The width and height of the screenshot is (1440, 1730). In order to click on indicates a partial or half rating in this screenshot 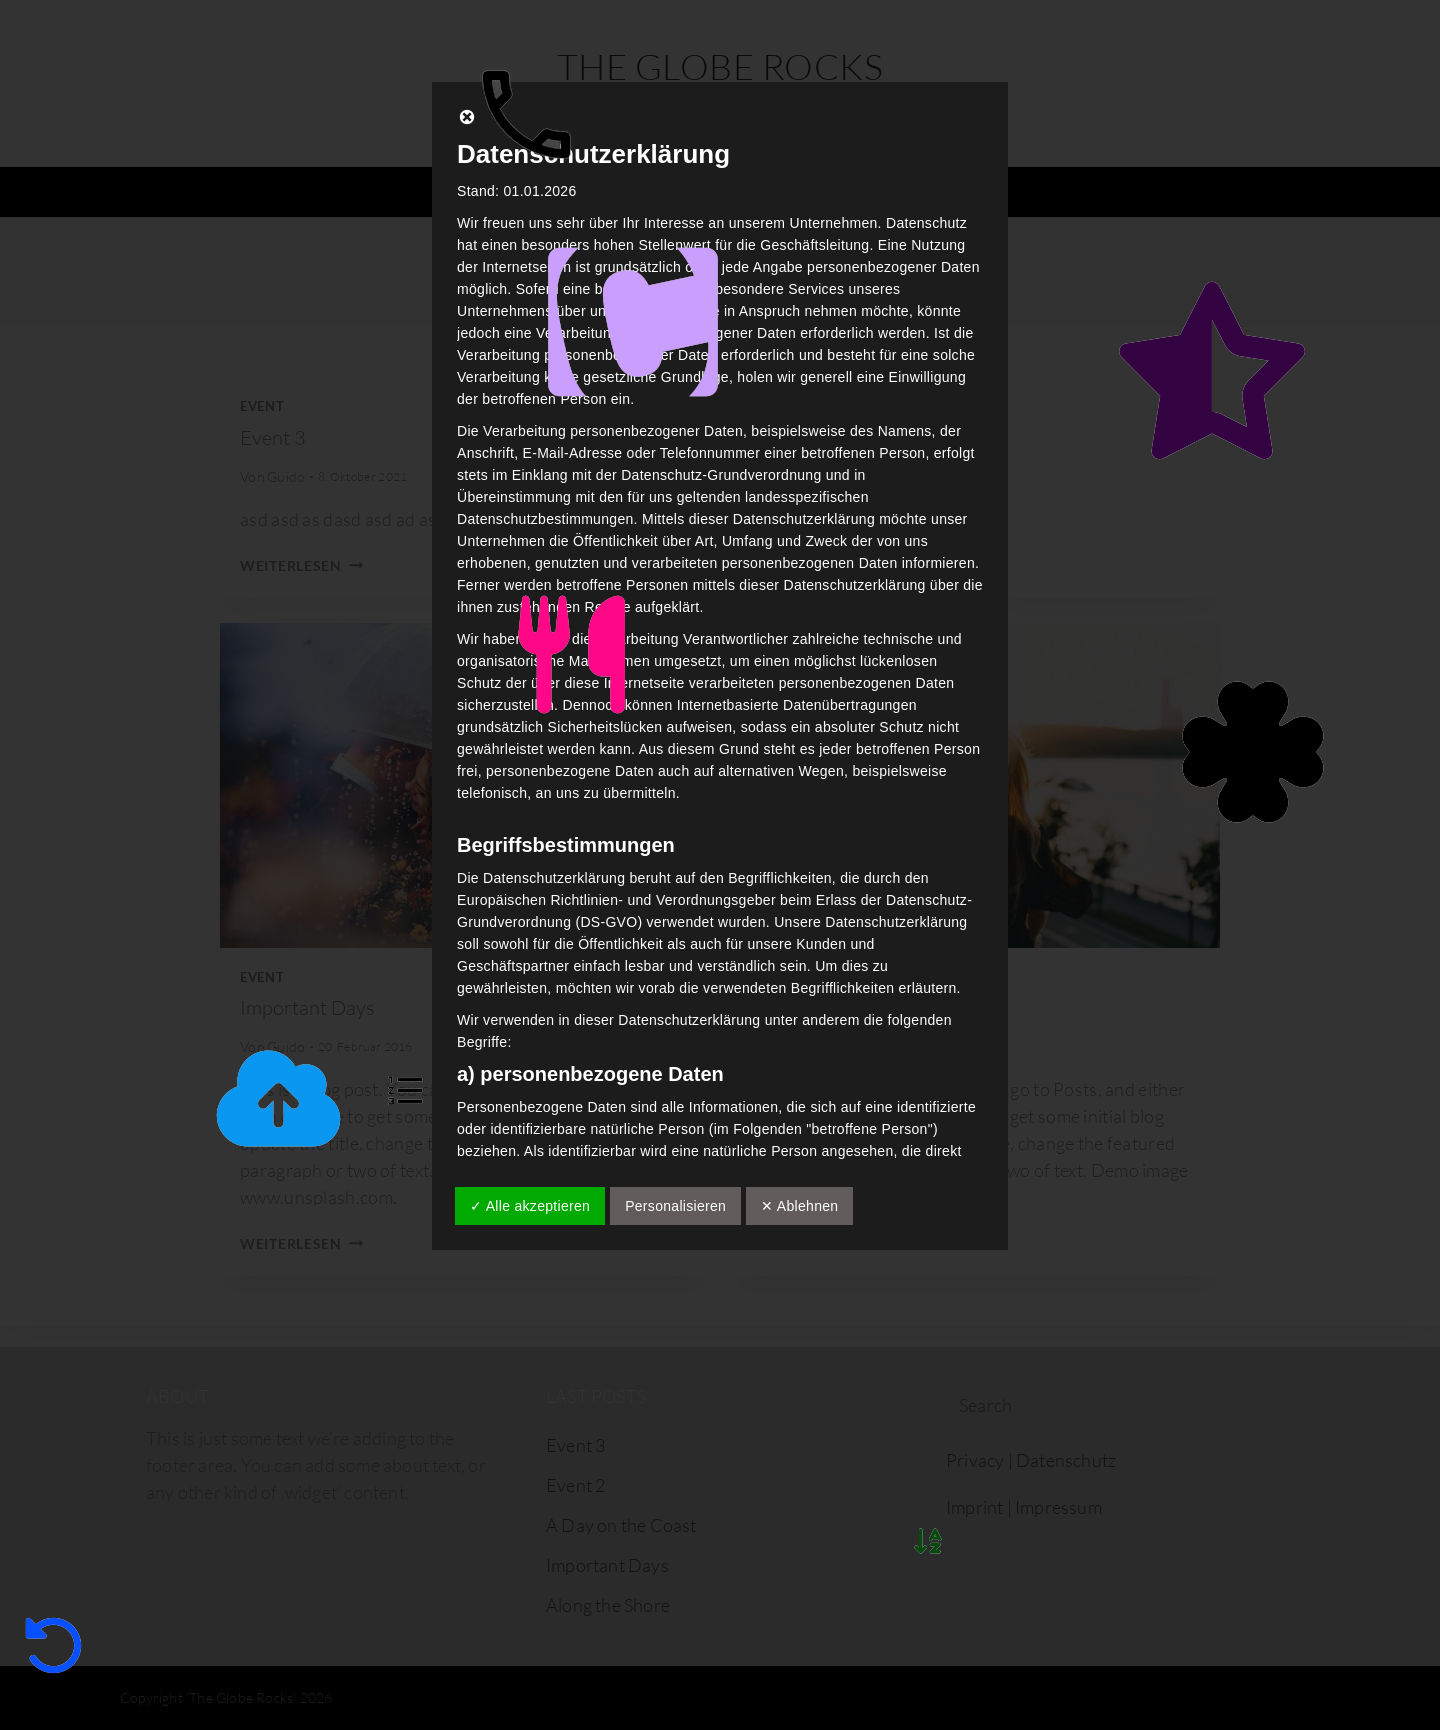, I will do `click(1212, 379)`.